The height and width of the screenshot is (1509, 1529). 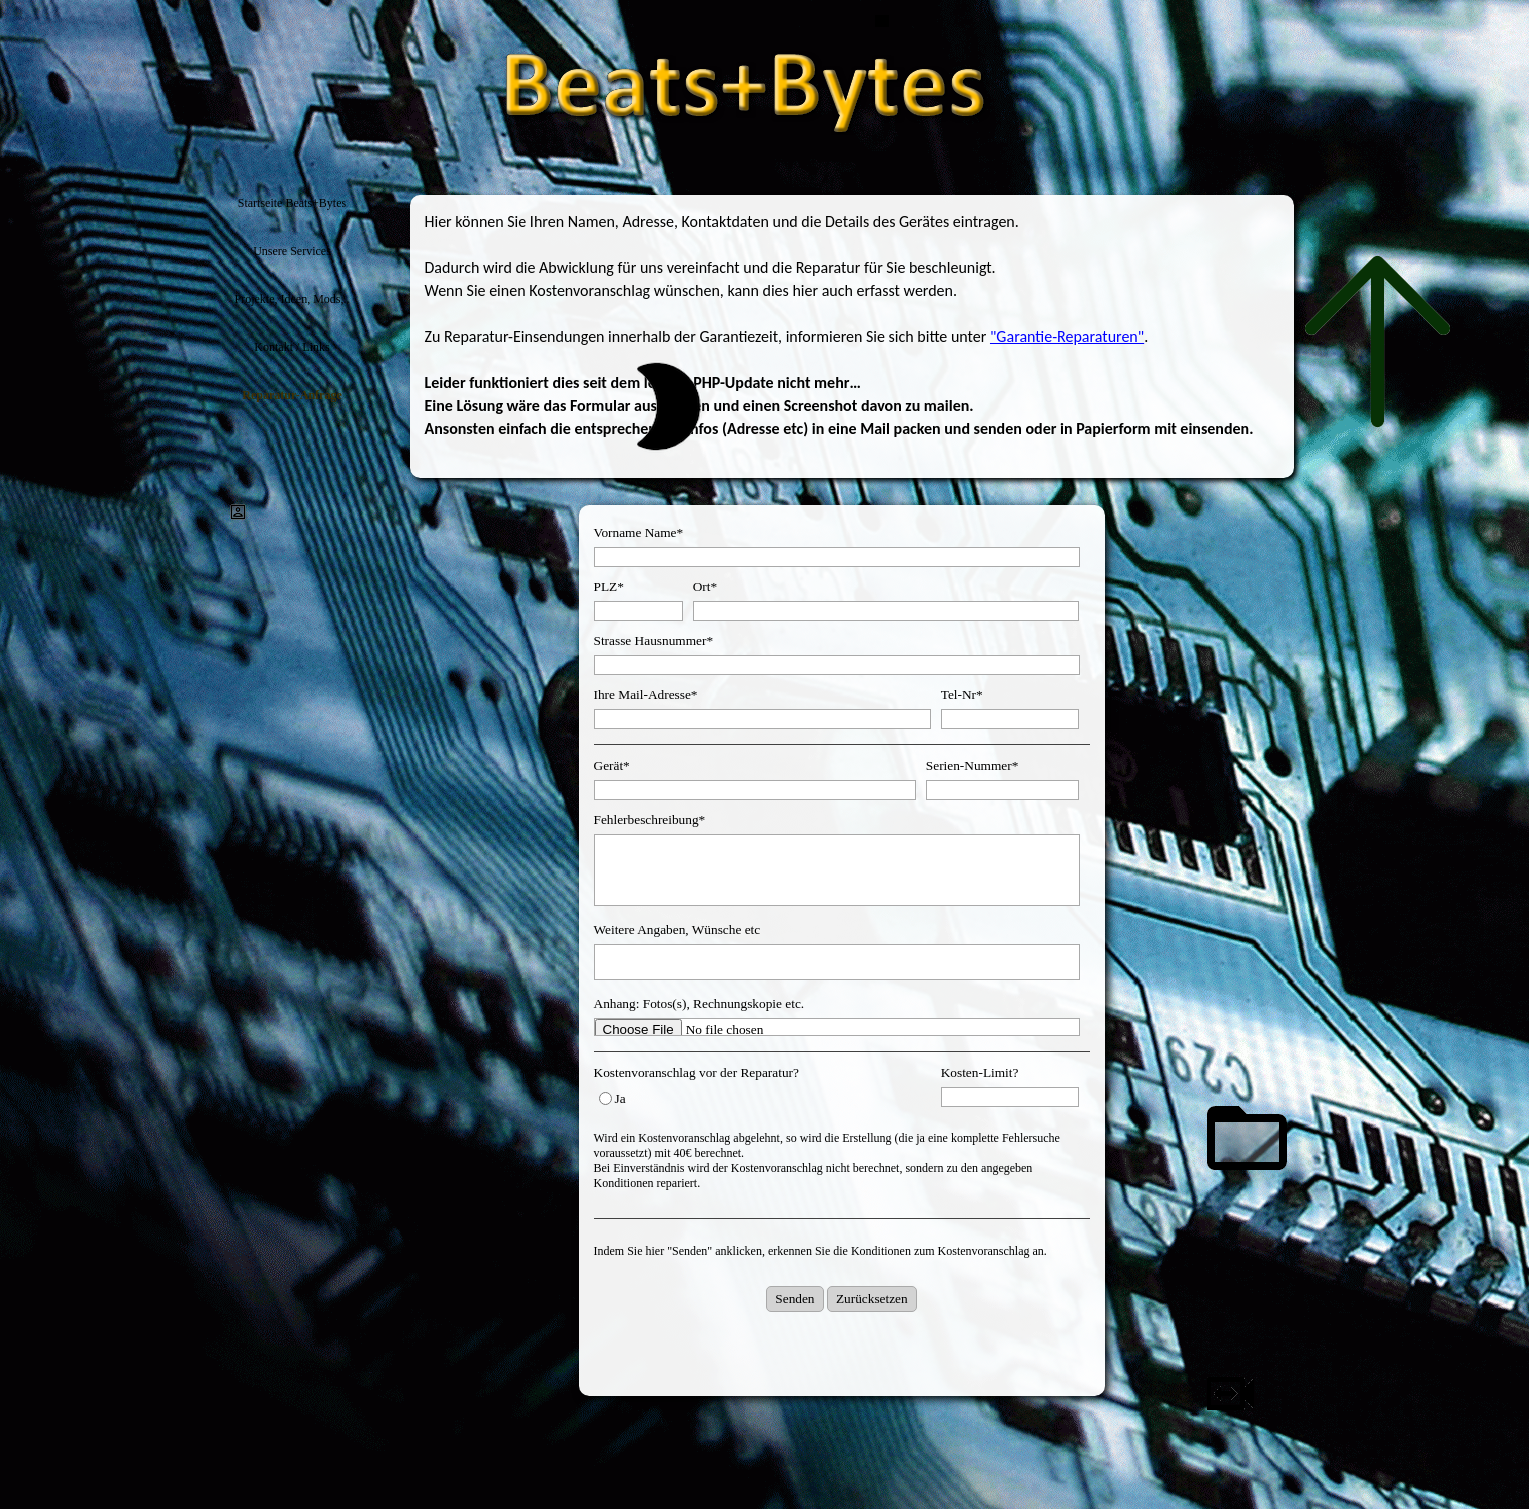 I want to click on toggle dark mode or night theme, so click(x=665, y=406).